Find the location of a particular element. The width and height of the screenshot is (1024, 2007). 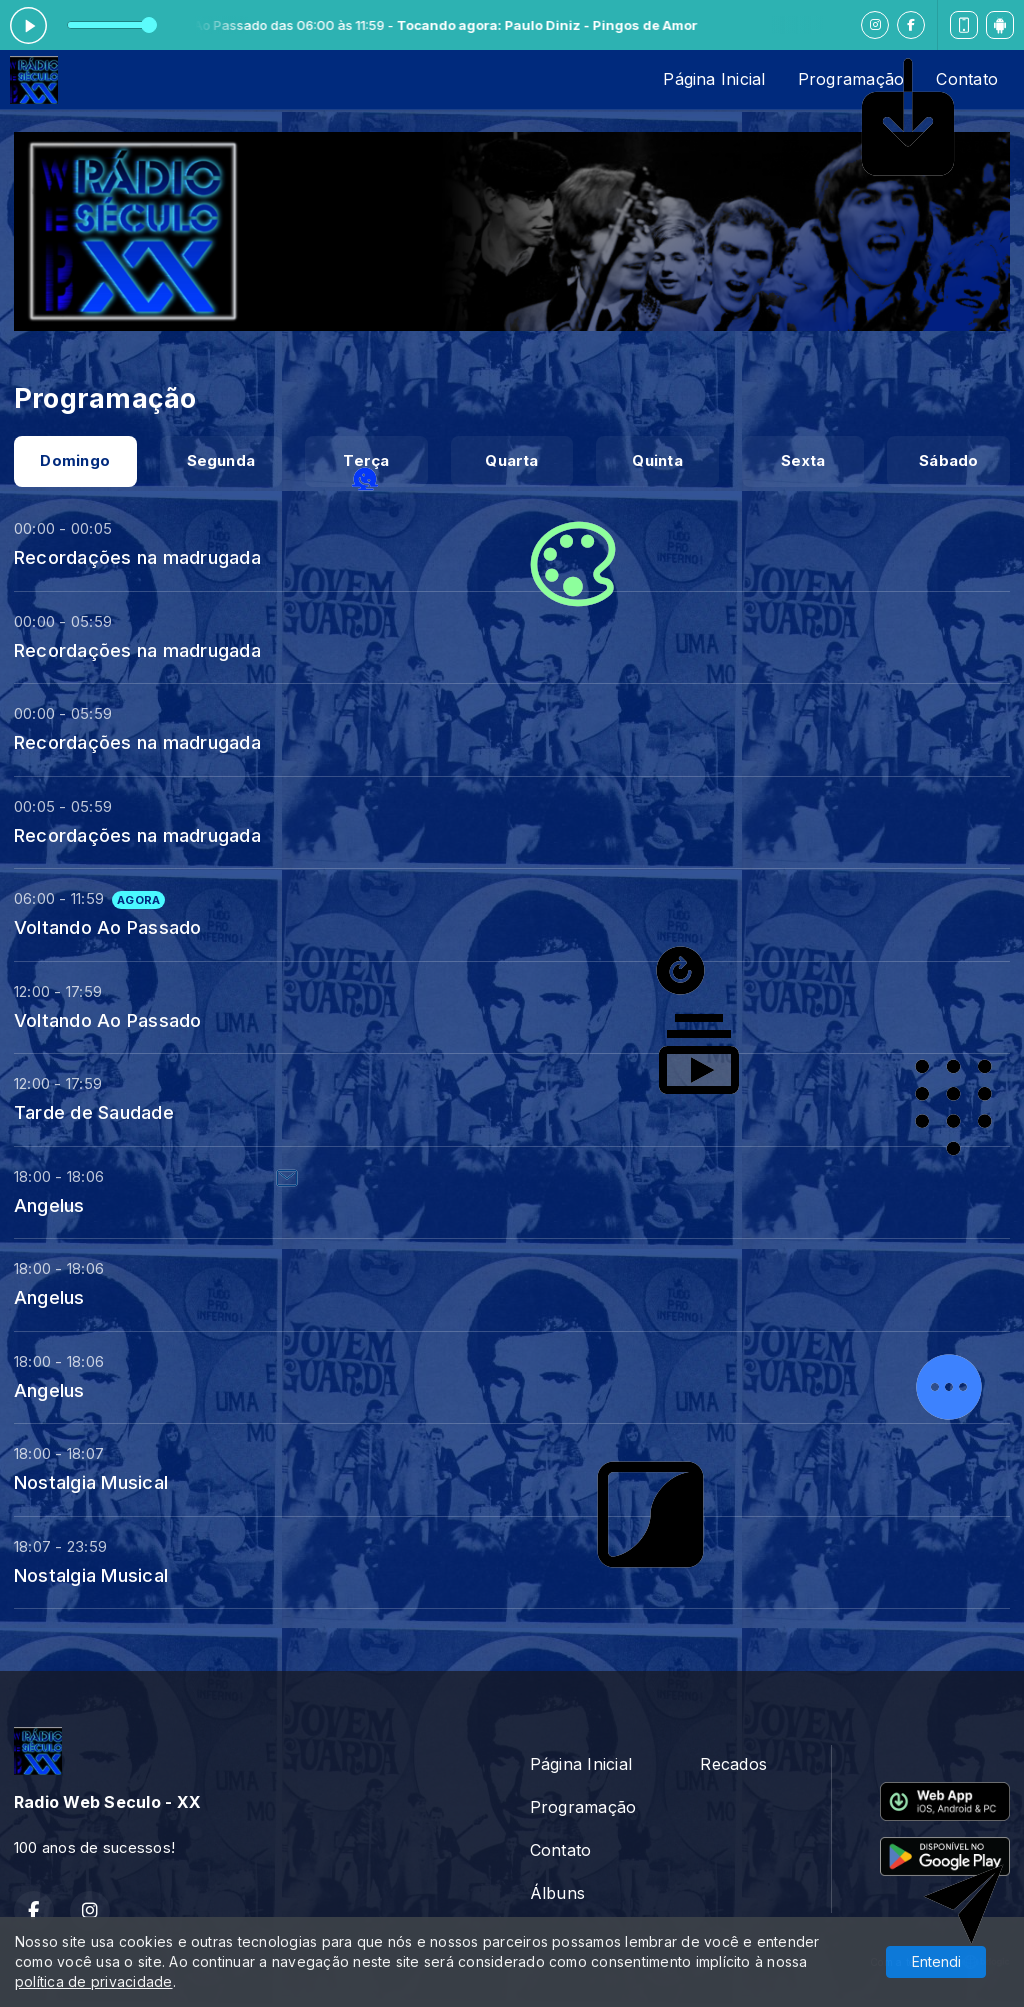

view your subscriptions is located at coordinates (699, 1054).